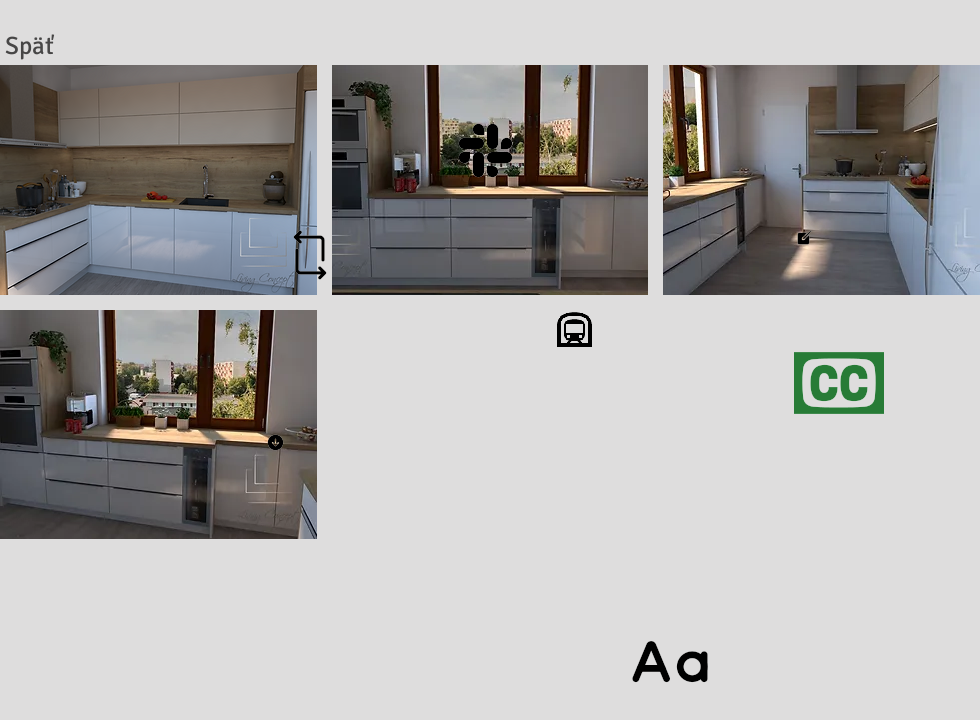 Image resolution: width=980 pixels, height=720 pixels. What do you see at coordinates (804, 237) in the screenshot?
I see `create or compose new content` at bounding box center [804, 237].